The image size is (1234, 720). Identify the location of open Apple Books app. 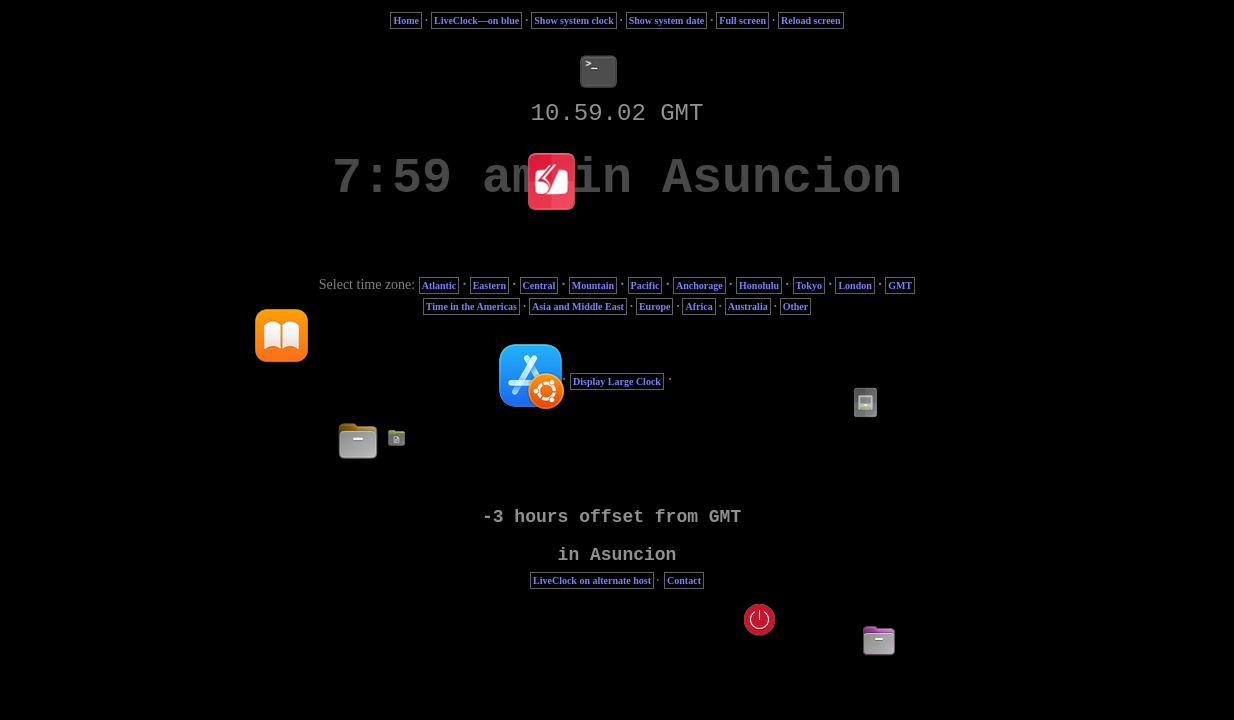
(281, 335).